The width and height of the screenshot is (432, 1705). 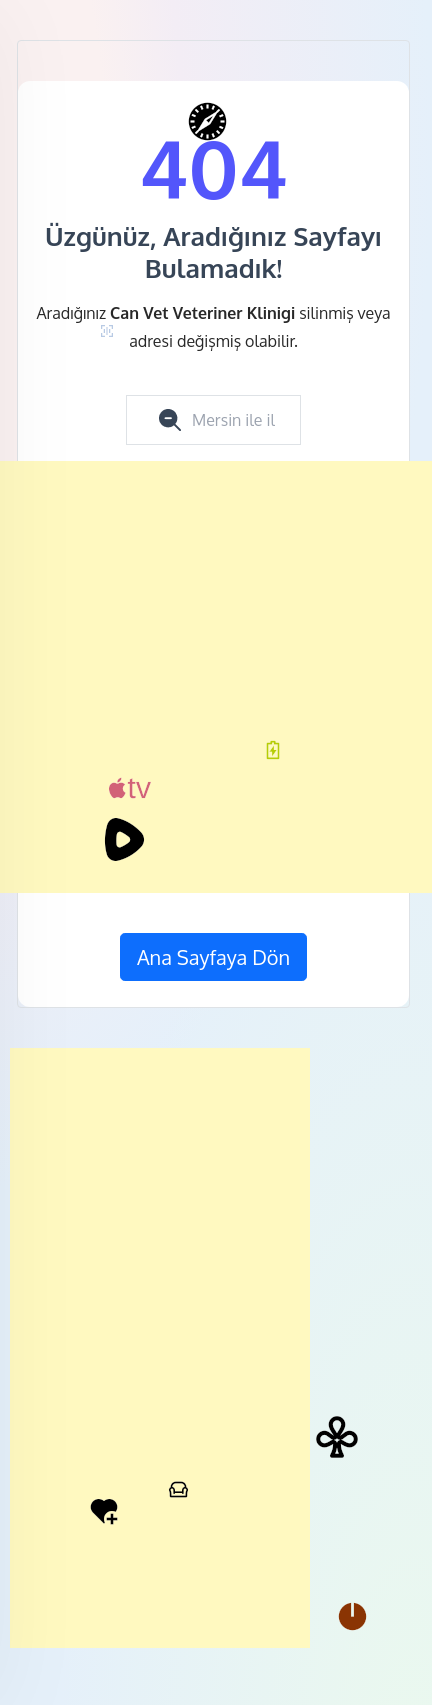 I want to click on add to favorites, so click(x=104, y=1511).